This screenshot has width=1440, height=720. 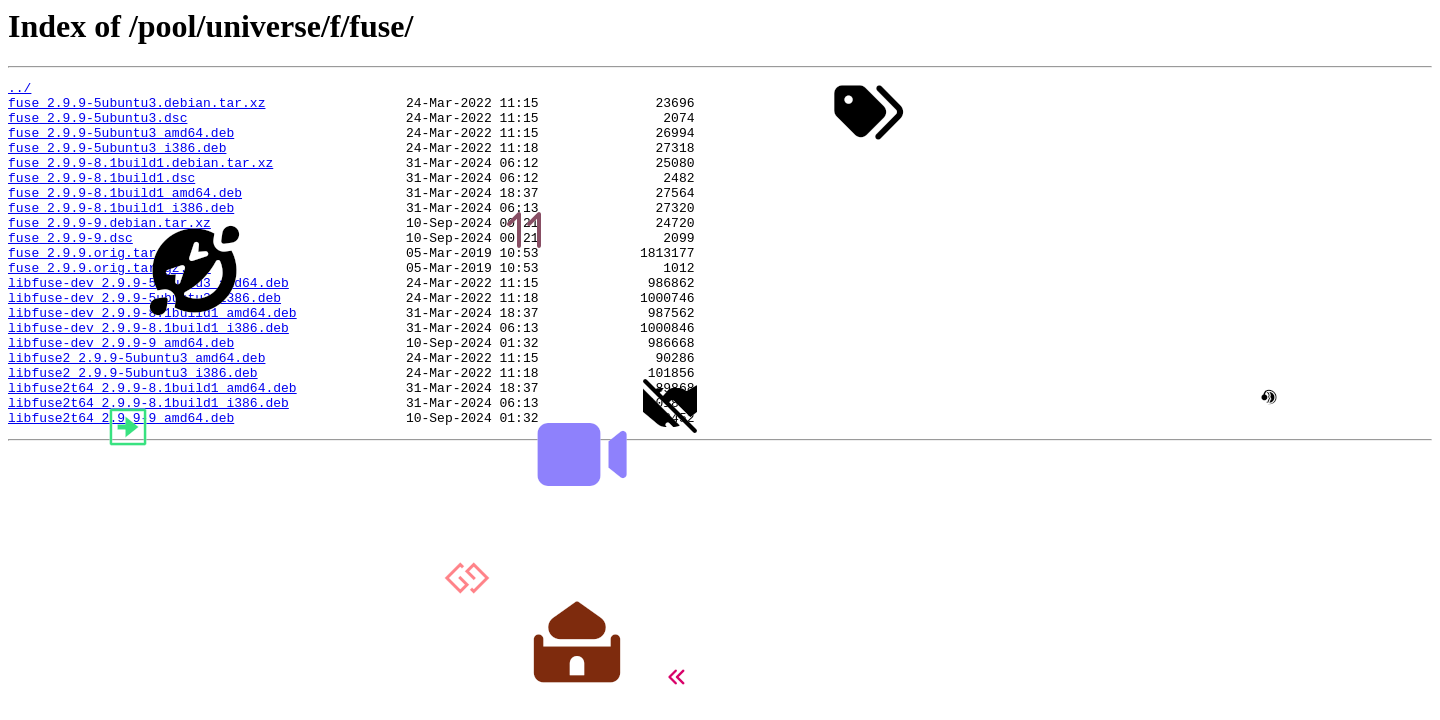 What do you see at coordinates (670, 406) in the screenshot?
I see `indicates agreement or partnership is cancelled` at bounding box center [670, 406].